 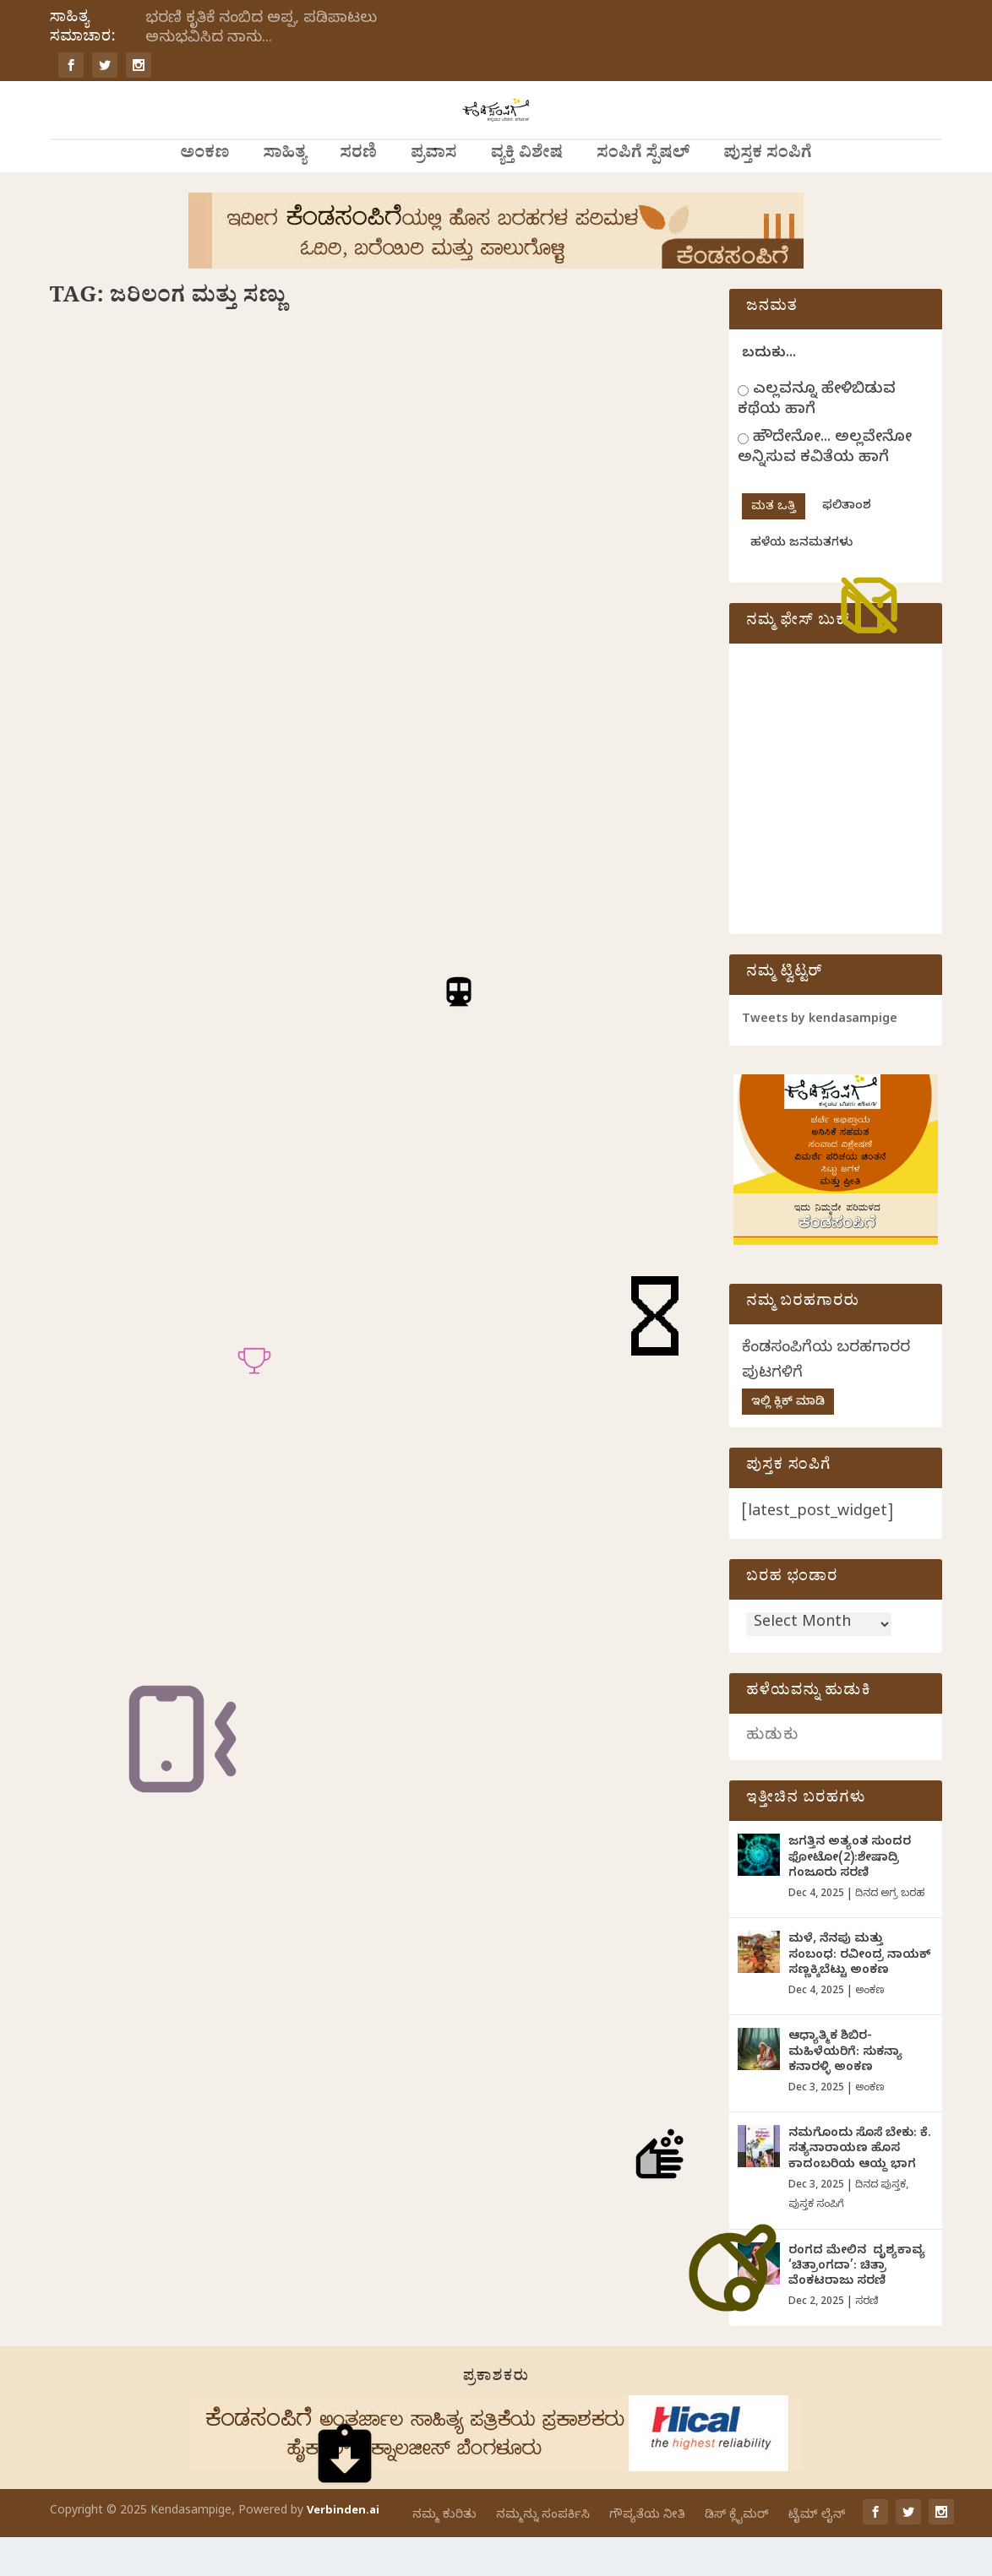 What do you see at coordinates (733, 2268) in the screenshot?
I see `access table tennis or ping pong game` at bounding box center [733, 2268].